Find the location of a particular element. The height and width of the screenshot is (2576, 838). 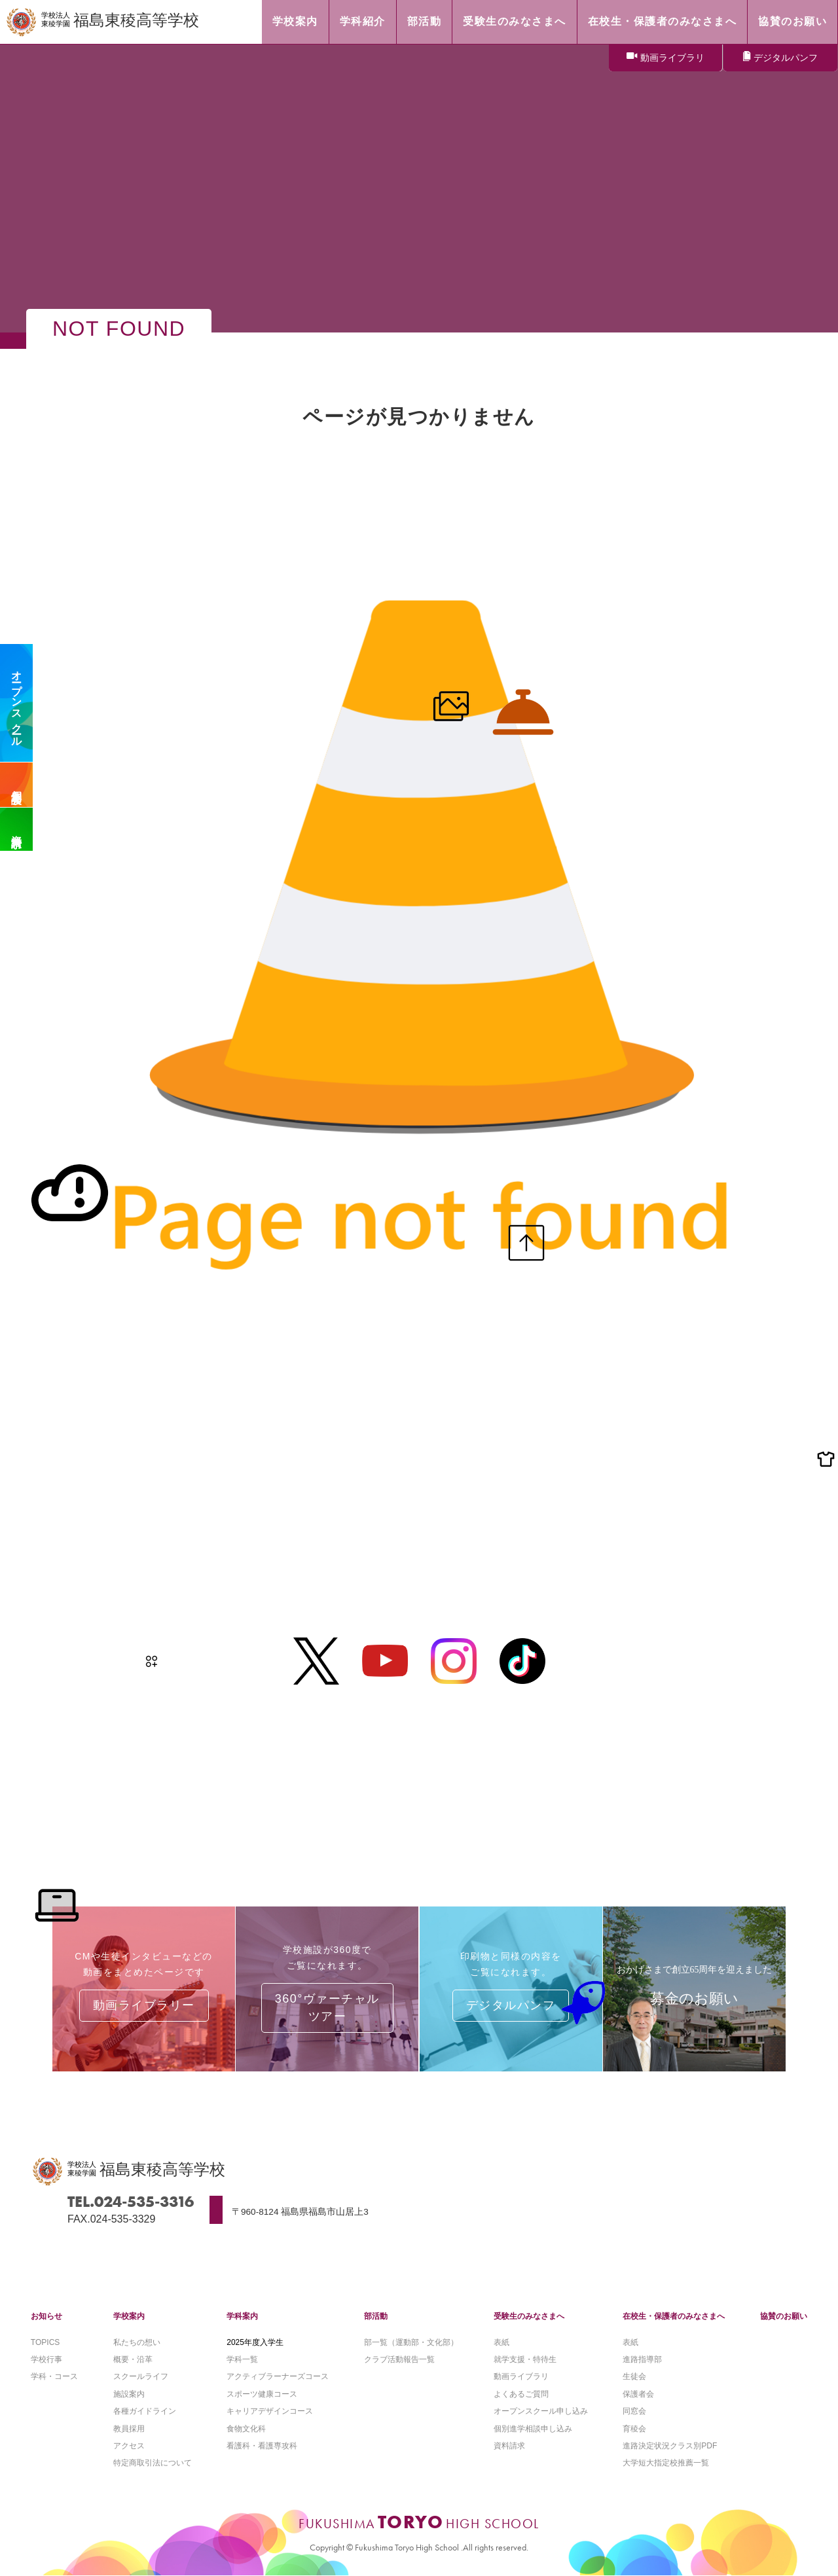

request concierge or front desk assistance is located at coordinates (523, 712).